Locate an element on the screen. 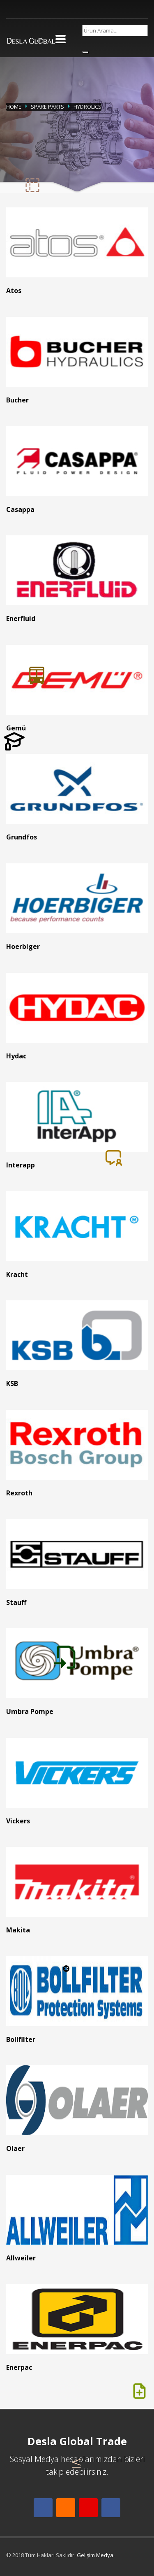  indicates a file has been moved to another location is located at coordinates (65, 1657).